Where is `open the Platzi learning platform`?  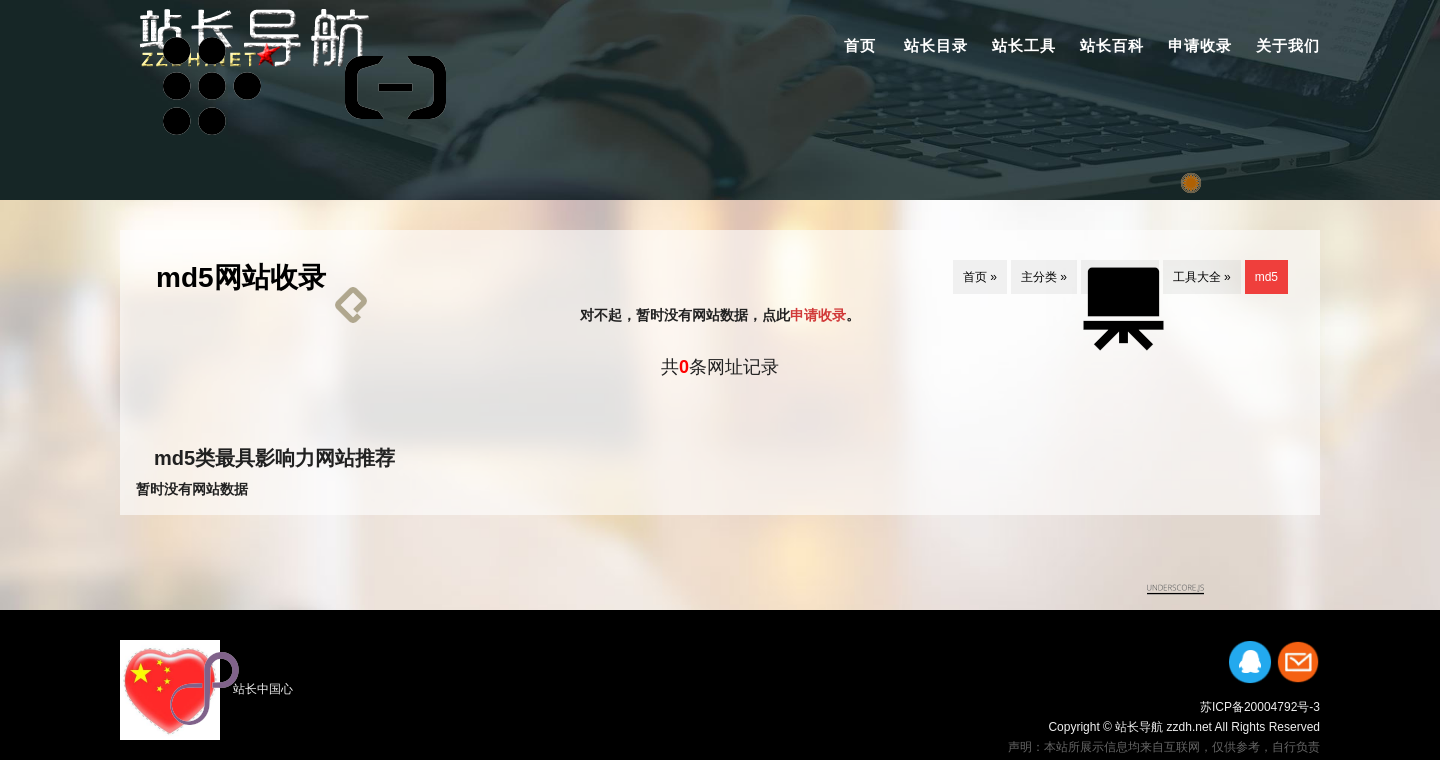 open the Platzi learning platform is located at coordinates (351, 305).